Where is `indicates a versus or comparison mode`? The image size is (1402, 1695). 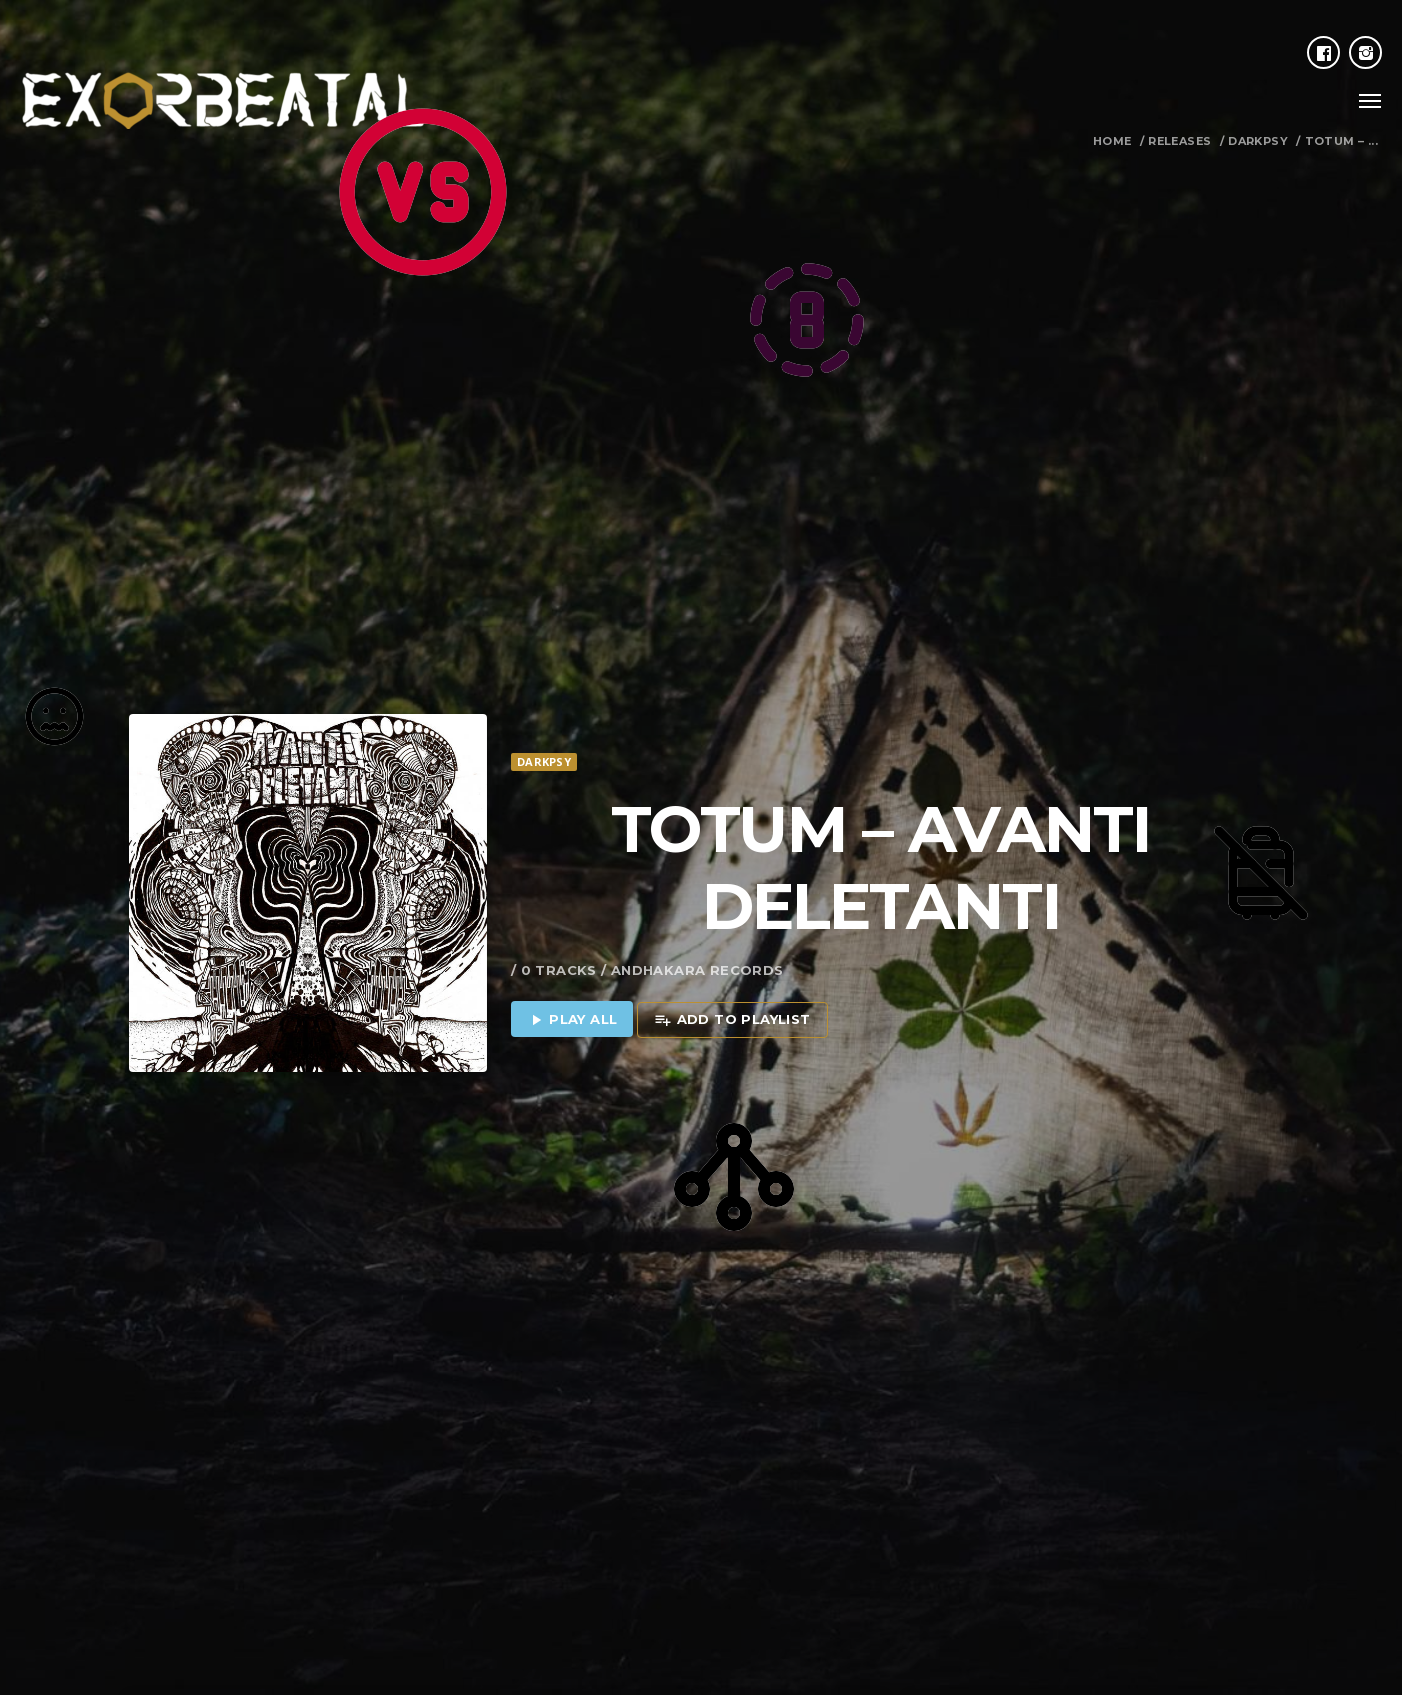 indicates a versus or comparison mode is located at coordinates (423, 192).